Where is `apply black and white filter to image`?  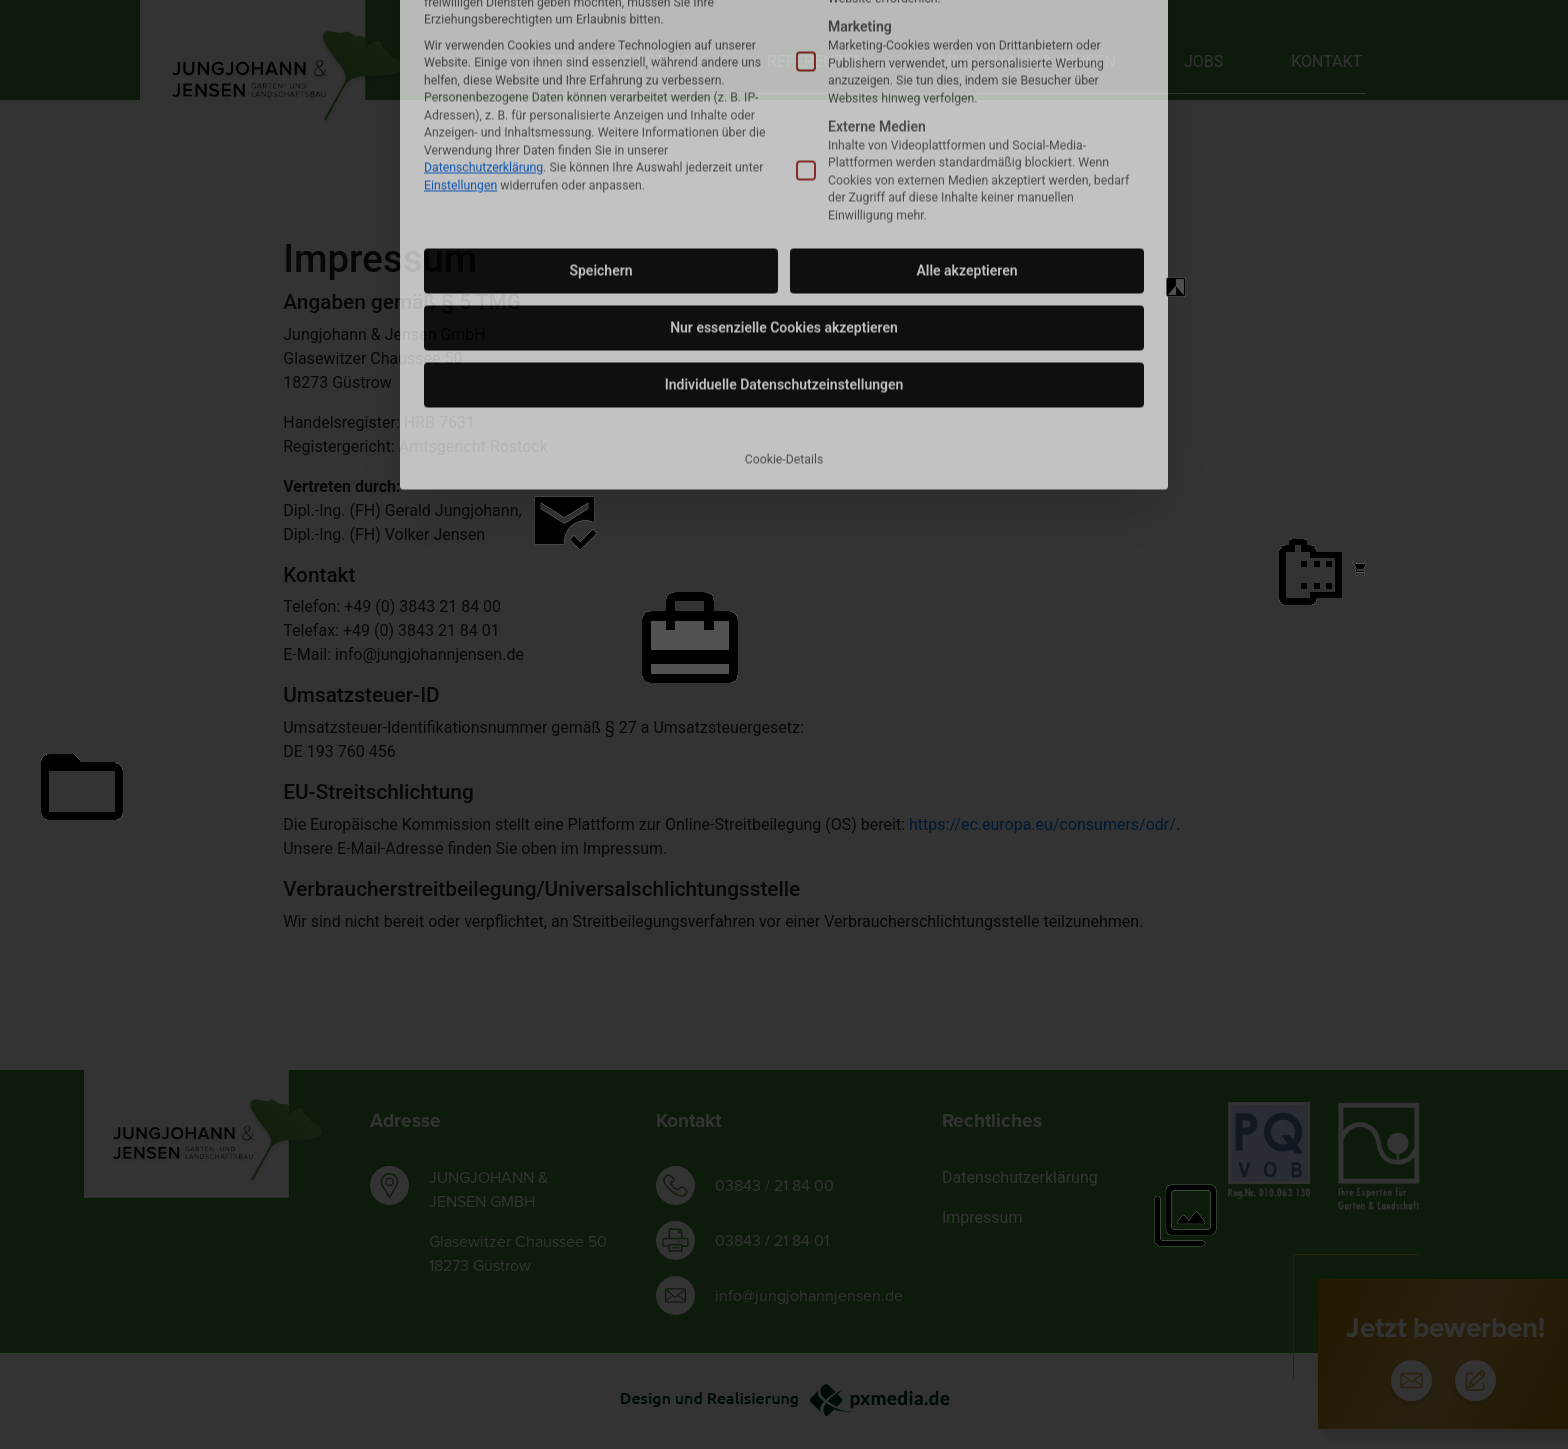
apply black and white filter to image is located at coordinates (1176, 287).